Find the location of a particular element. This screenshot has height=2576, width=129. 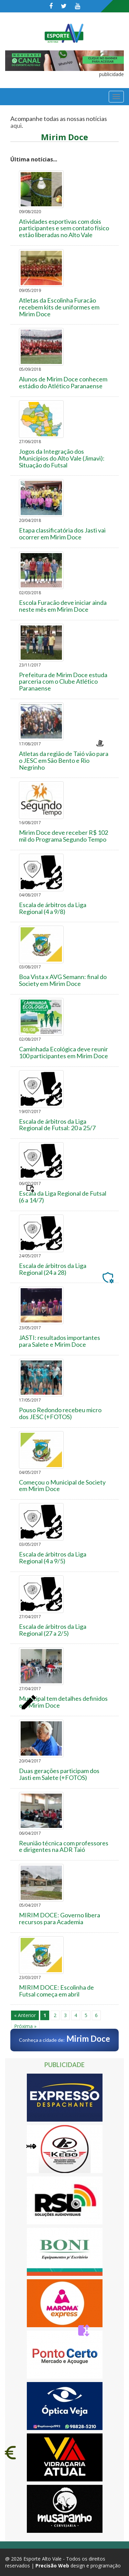

edit or modify content is located at coordinates (29, 1702).